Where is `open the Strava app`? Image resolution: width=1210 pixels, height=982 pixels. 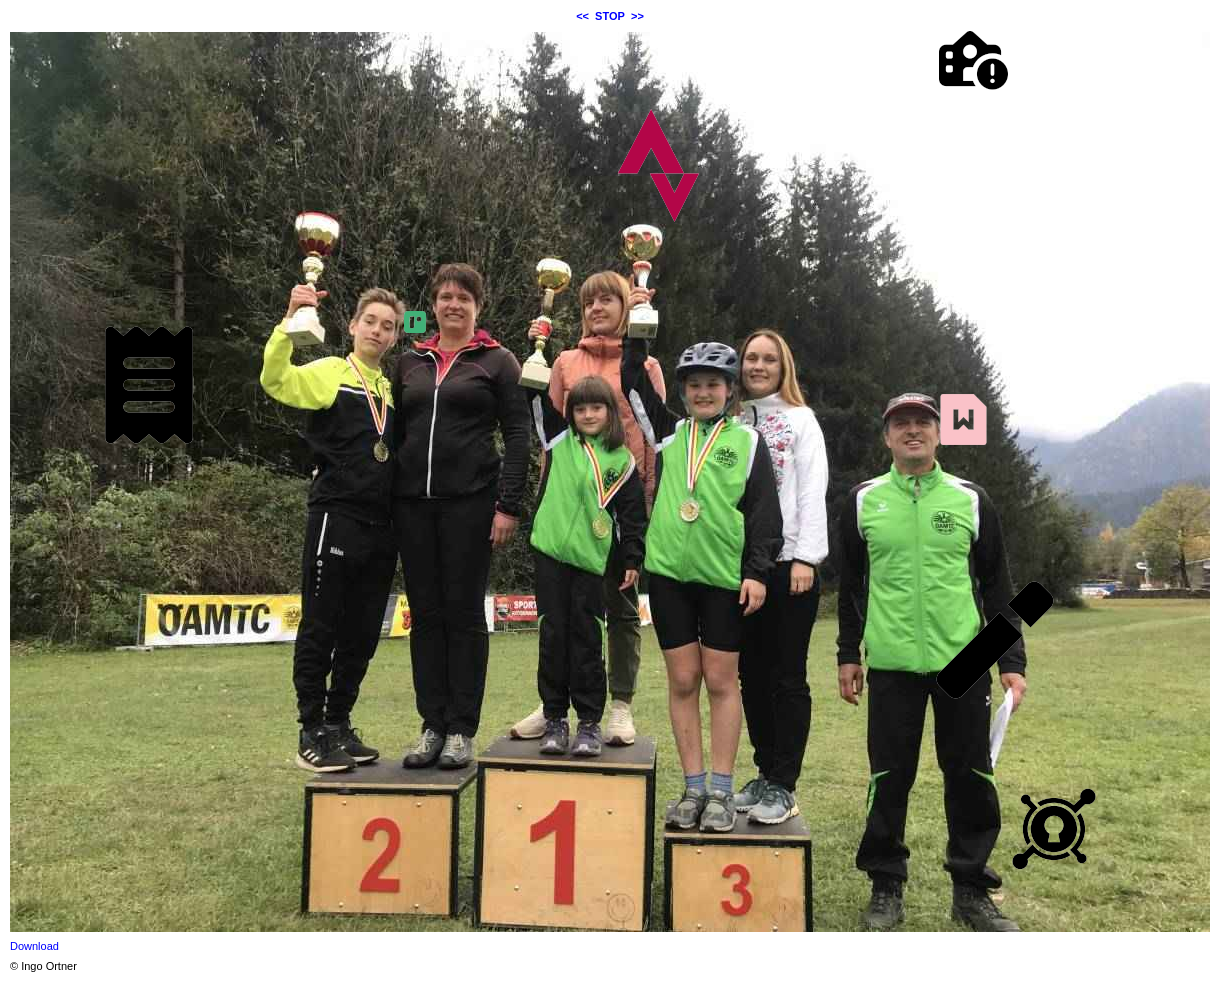
open the Strava app is located at coordinates (658, 165).